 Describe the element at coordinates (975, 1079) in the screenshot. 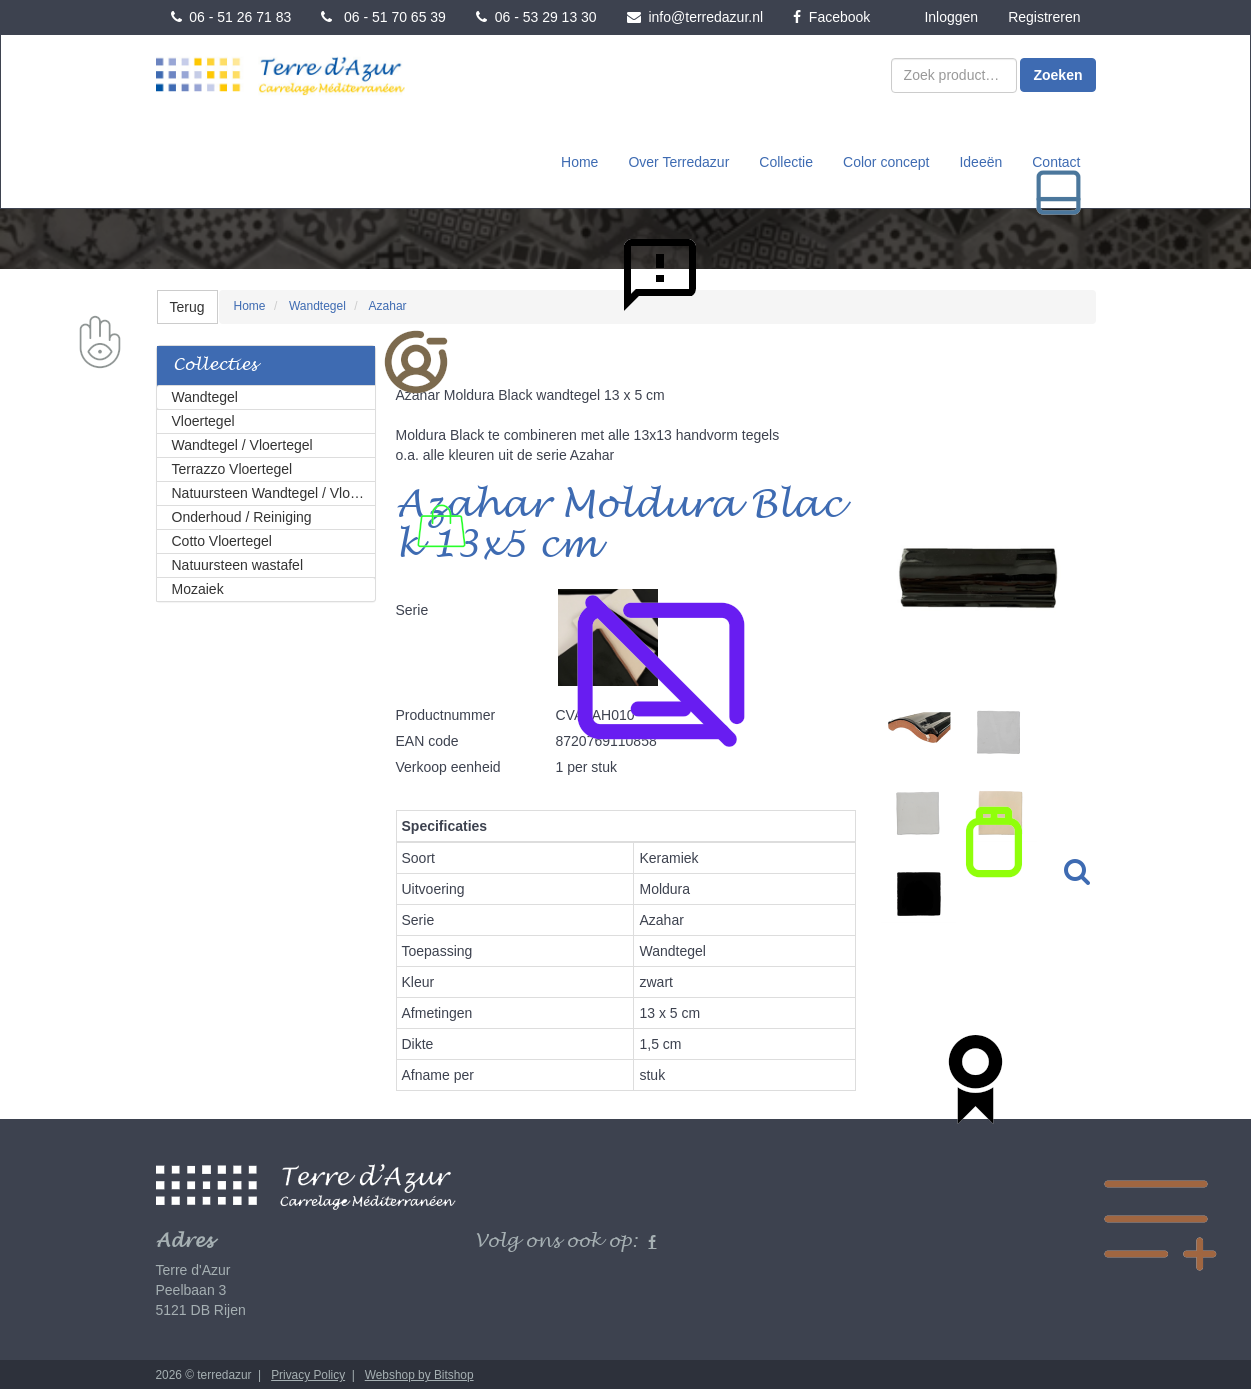

I see `view achievements or awards` at that location.